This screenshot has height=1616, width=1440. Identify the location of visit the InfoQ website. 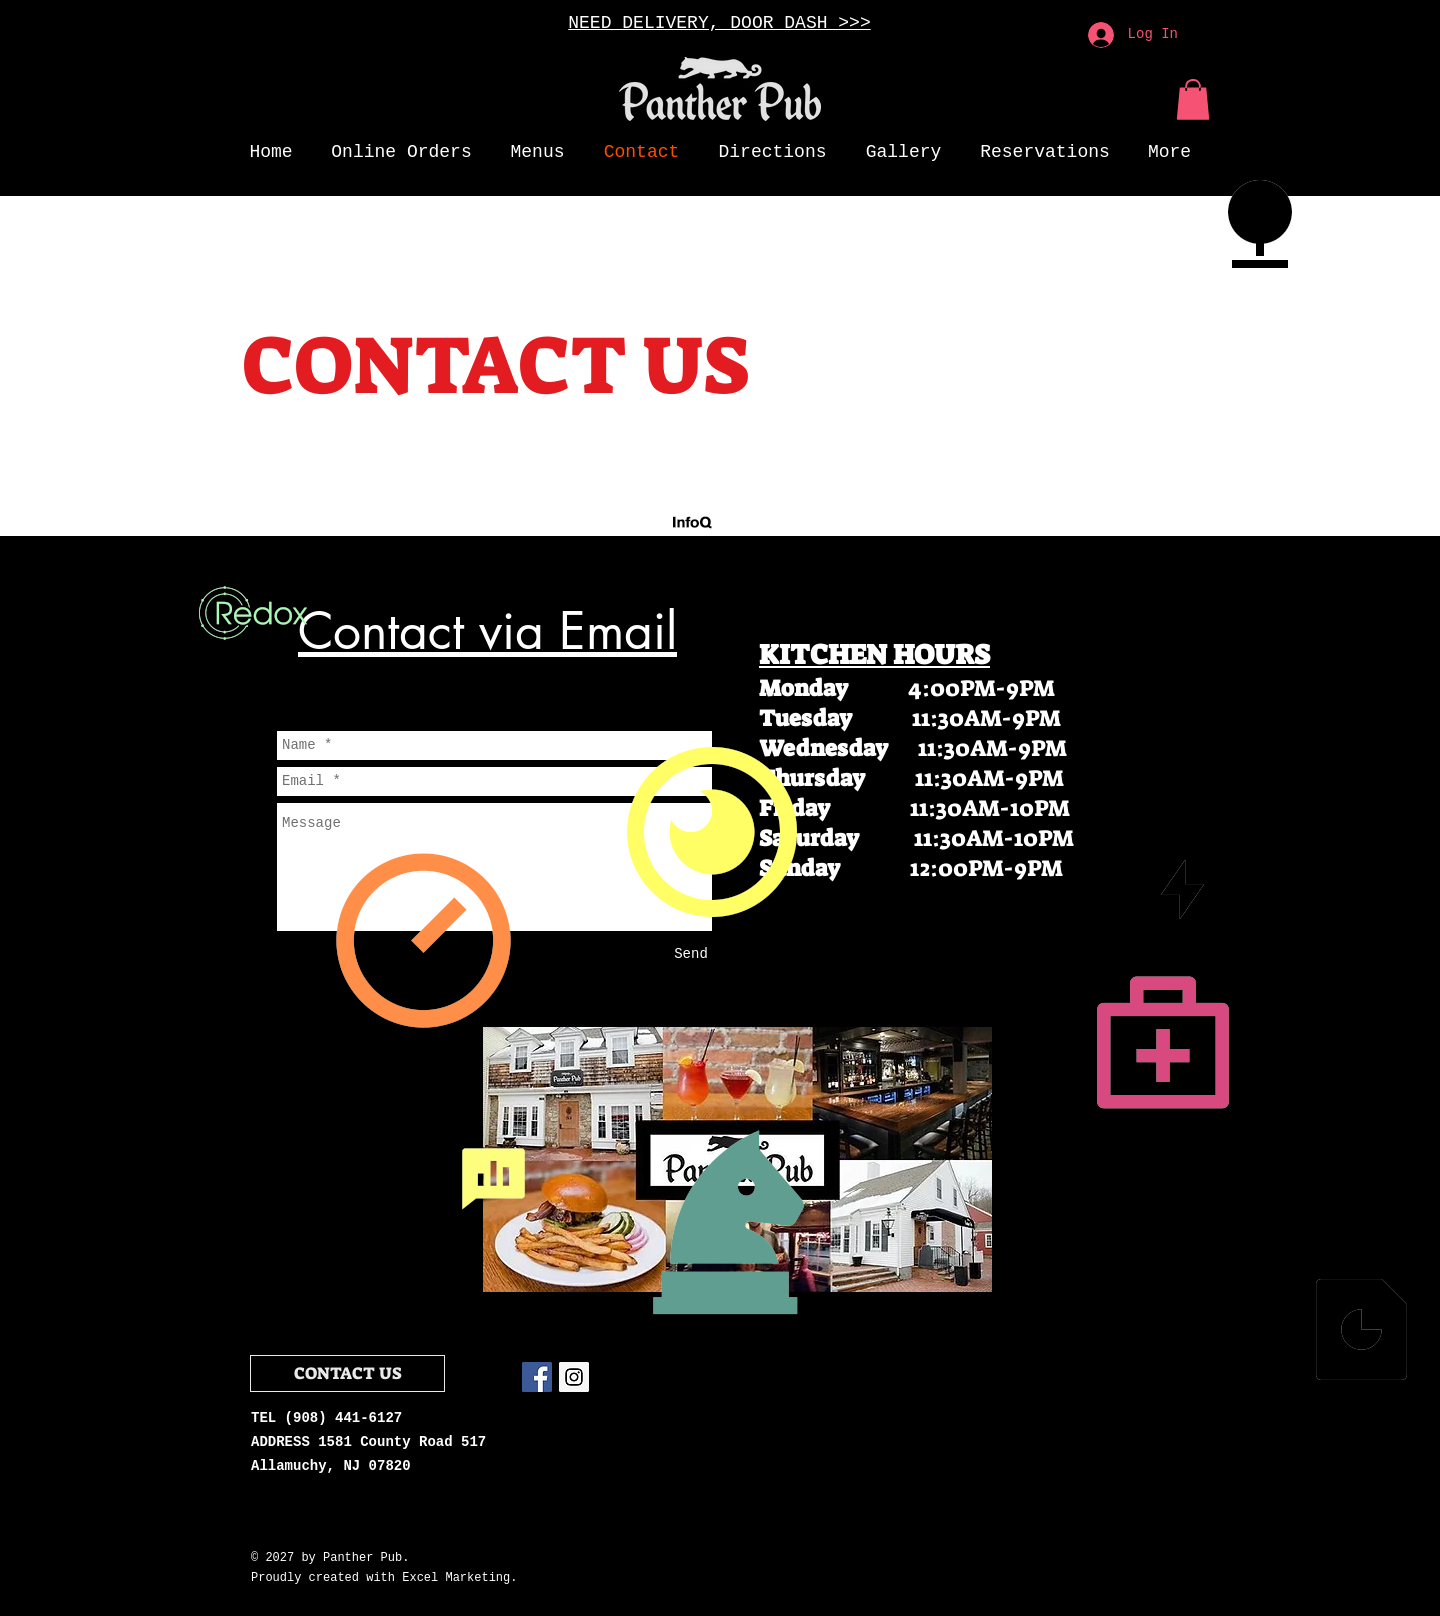
(692, 522).